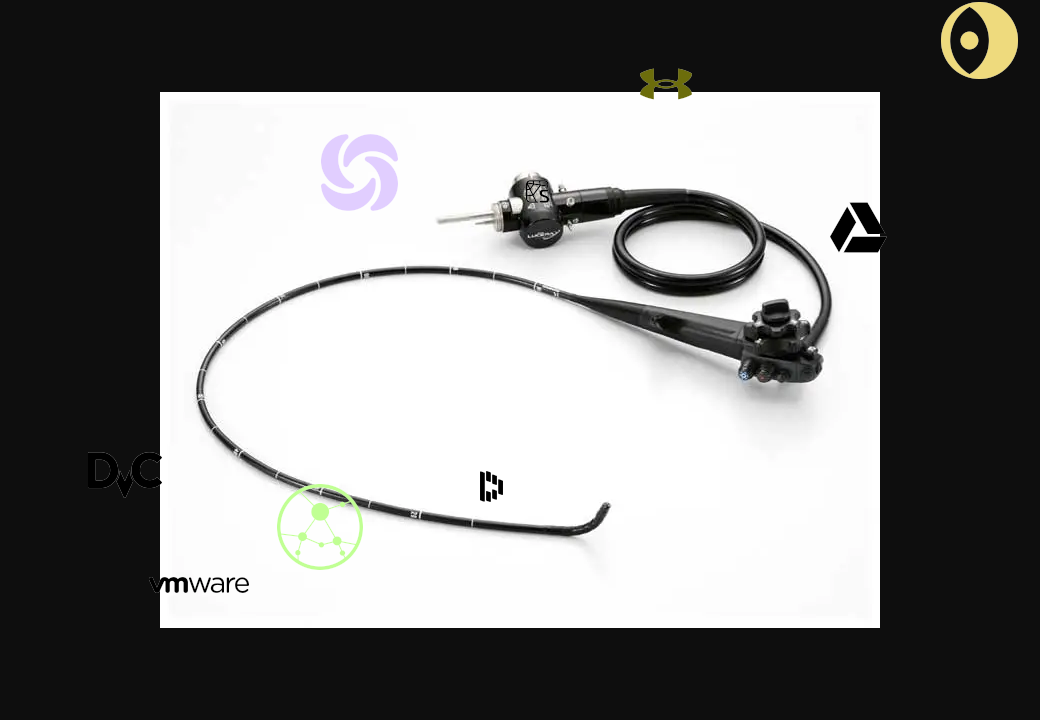 Image resolution: width=1040 pixels, height=720 pixels. What do you see at coordinates (666, 84) in the screenshot?
I see `under armour brand logo` at bounding box center [666, 84].